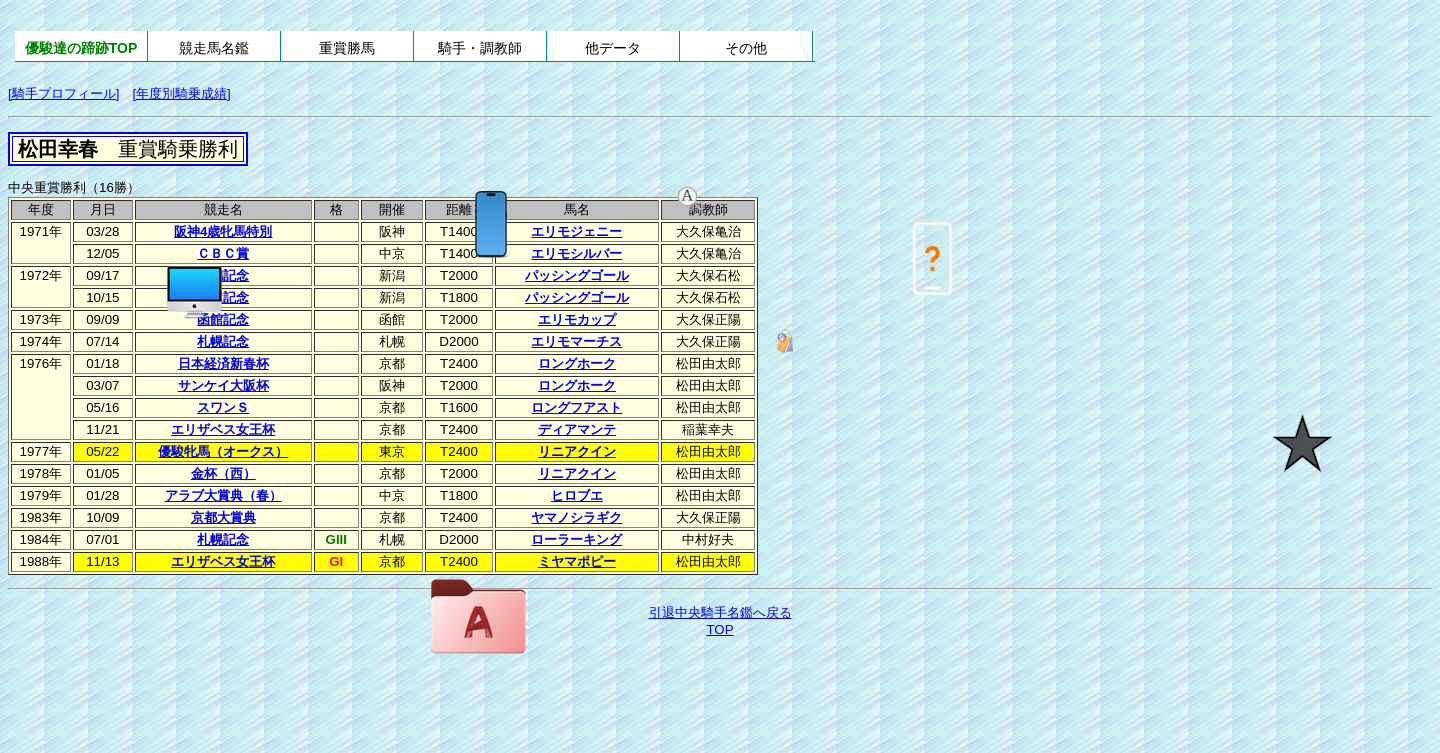 The image size is (1440, 753). What do you see at coordinates (1302, 443) in the screenshot?
I see `view VIP or important contacts in mail` at bounding box center [1302, 443].